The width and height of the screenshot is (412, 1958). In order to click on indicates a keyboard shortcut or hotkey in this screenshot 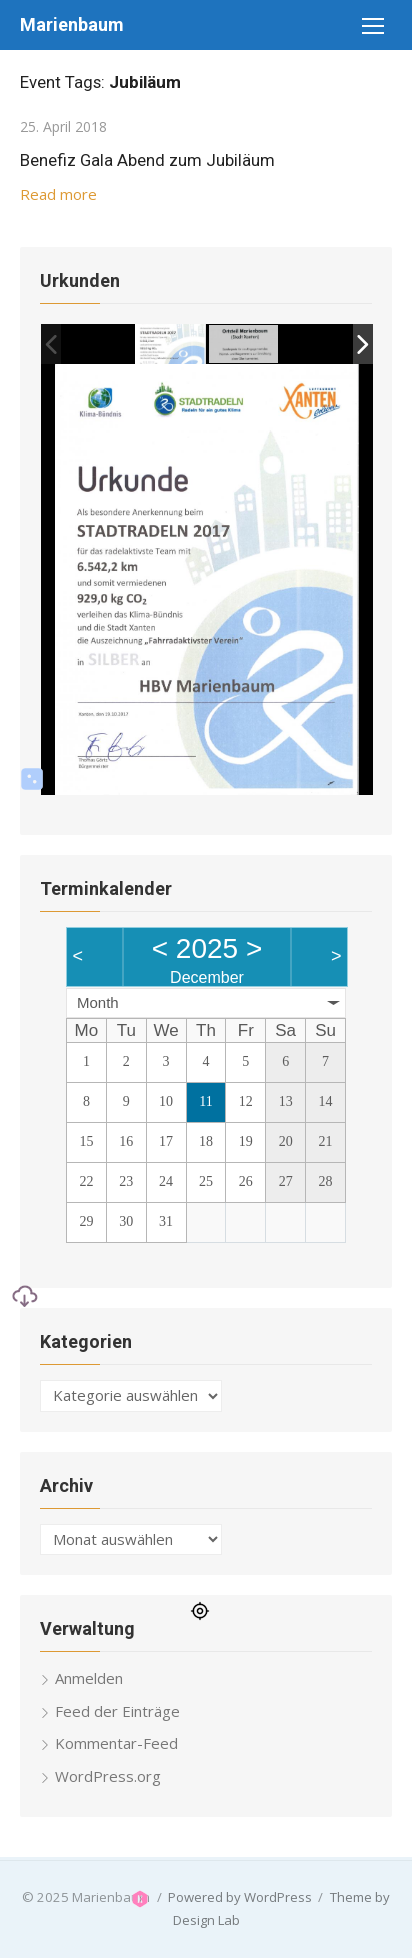, I will do `click(140, 1899)`.